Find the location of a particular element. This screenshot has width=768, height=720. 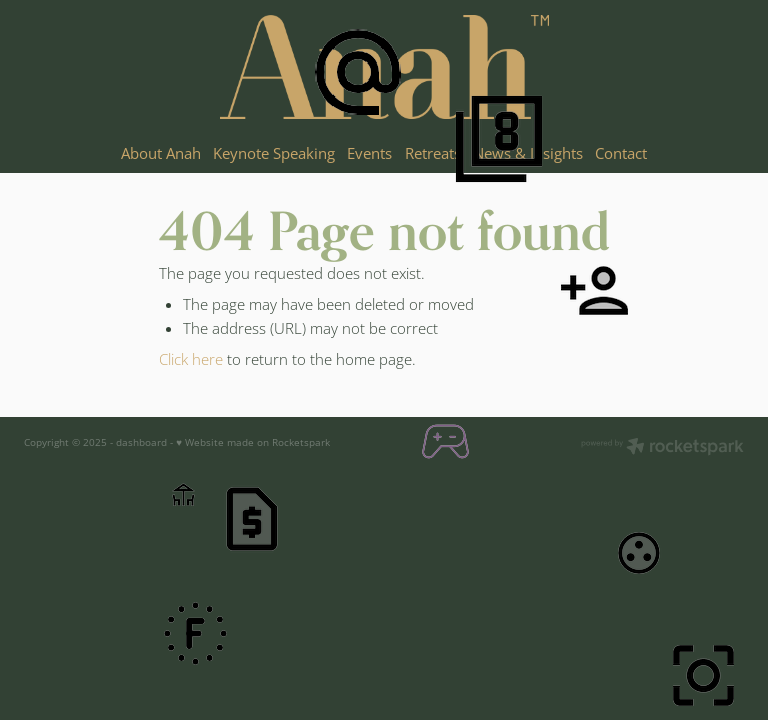

indicates a draft or pending Facebook connection is located at coordinates (195, 633).